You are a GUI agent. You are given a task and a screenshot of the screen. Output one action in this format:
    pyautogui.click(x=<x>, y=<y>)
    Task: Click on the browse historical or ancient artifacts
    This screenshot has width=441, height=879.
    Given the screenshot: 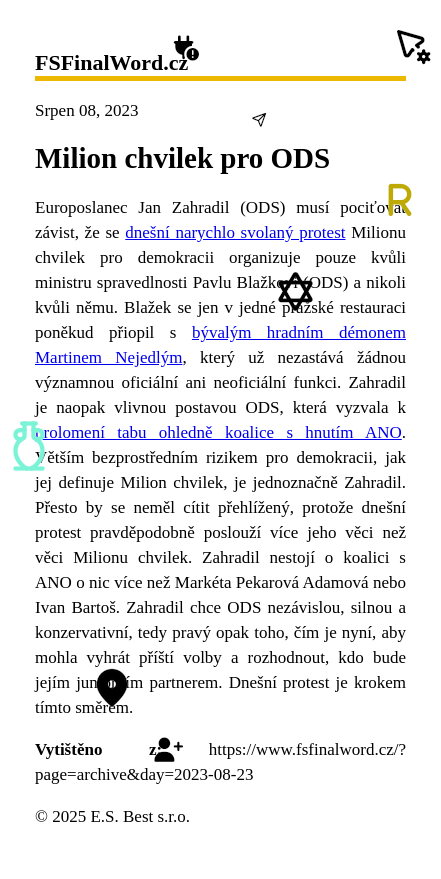 What is the action you would take?
    pyautogui.click(x=29, y=446)
    